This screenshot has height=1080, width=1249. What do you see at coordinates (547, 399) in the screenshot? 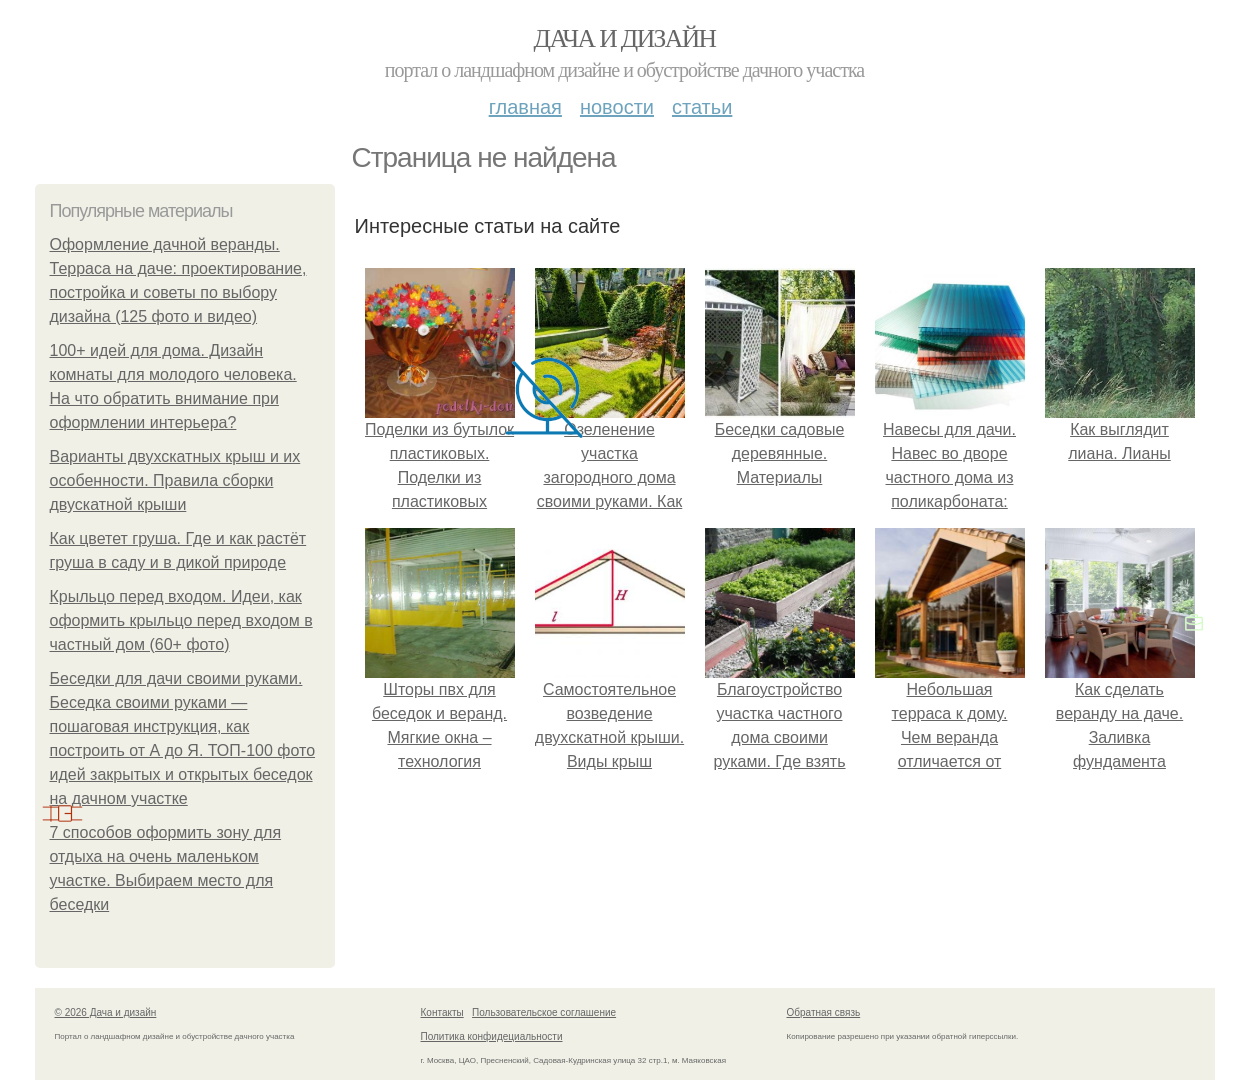
I see `webcam is disabled or turned off` at bounding box center [547, 399].